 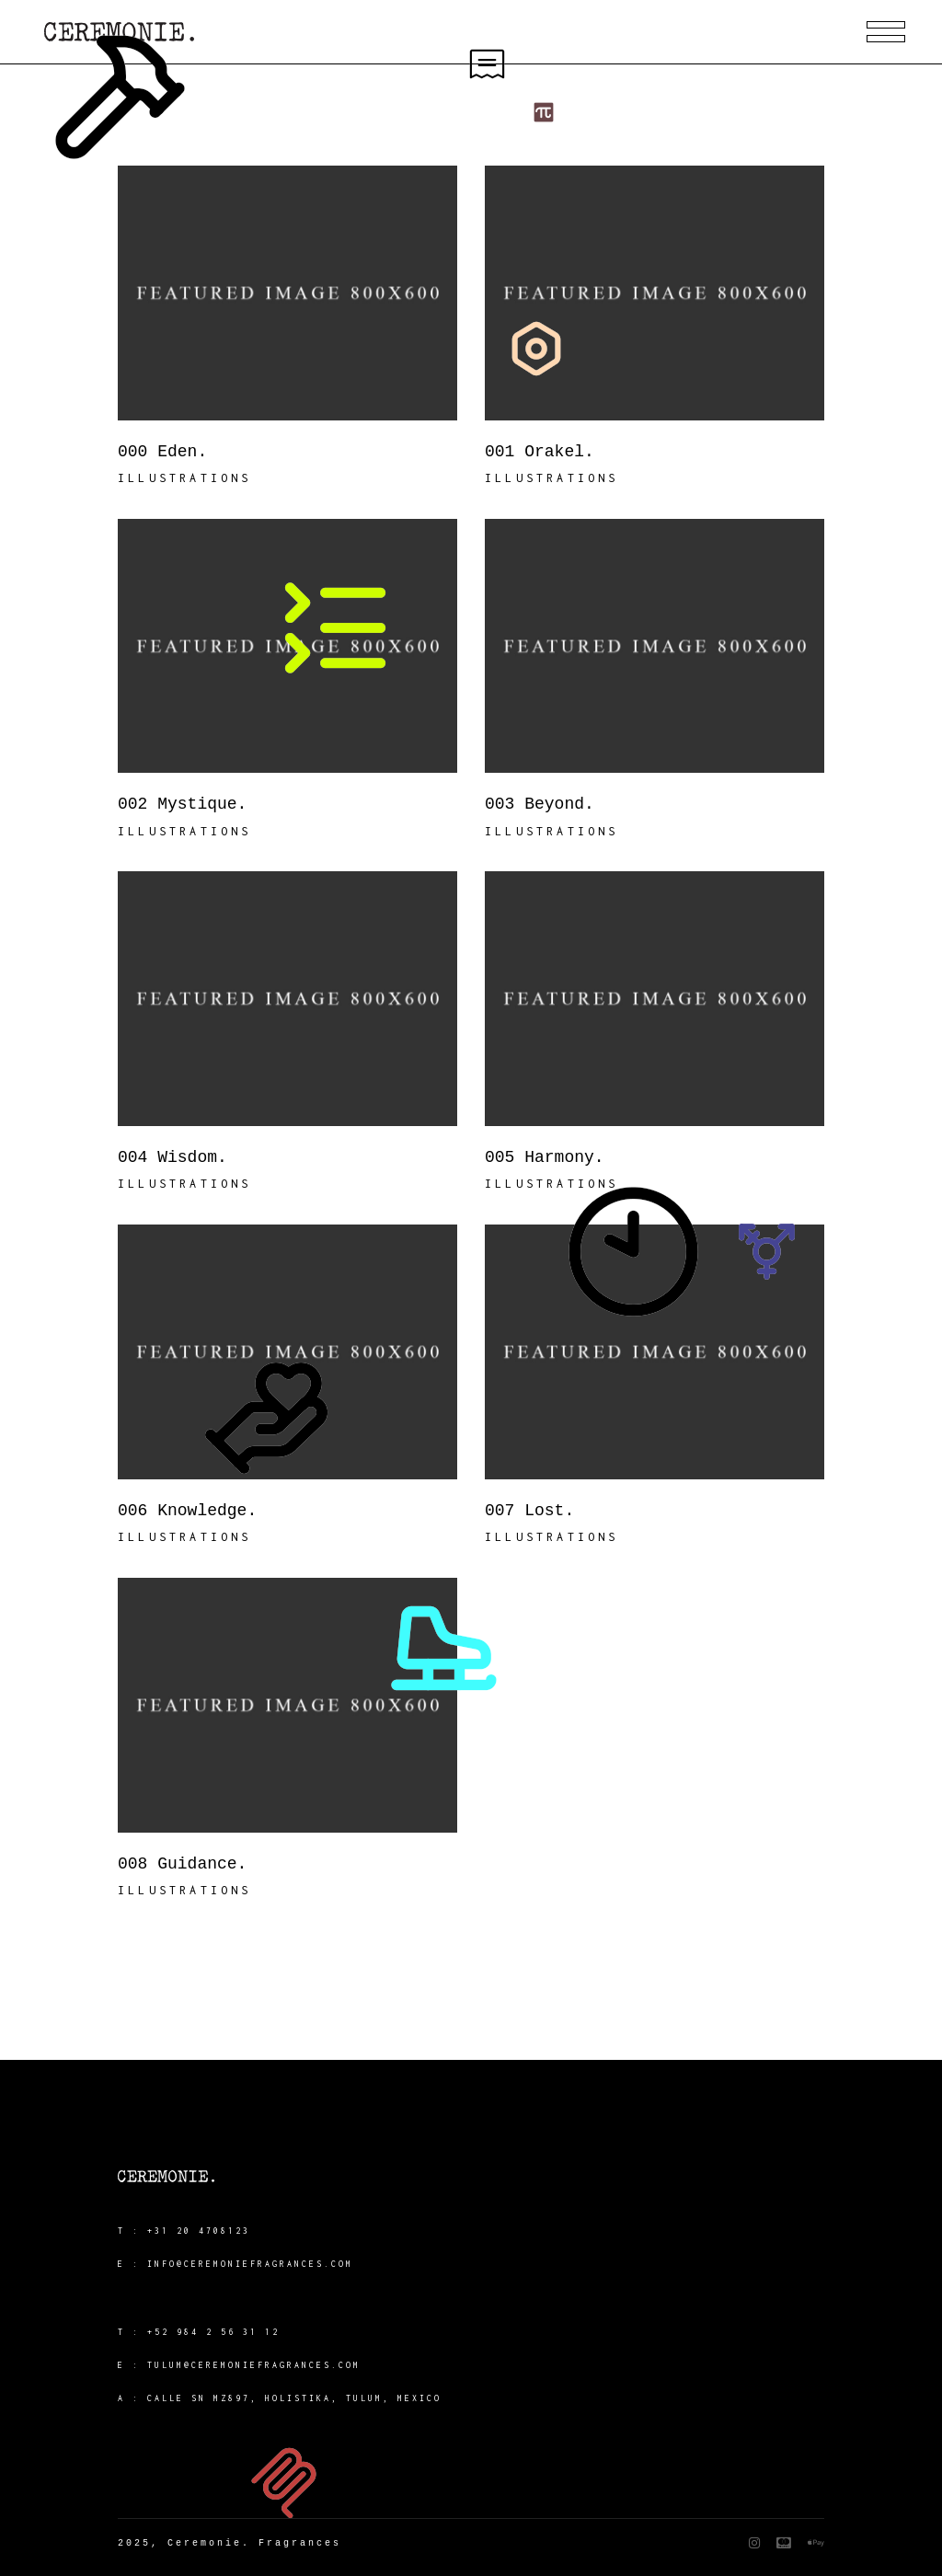 What do you see at coordinates (335, 627) in the screenshot?
I see `collapse or minimize list items` at bounding box center [335, 627].